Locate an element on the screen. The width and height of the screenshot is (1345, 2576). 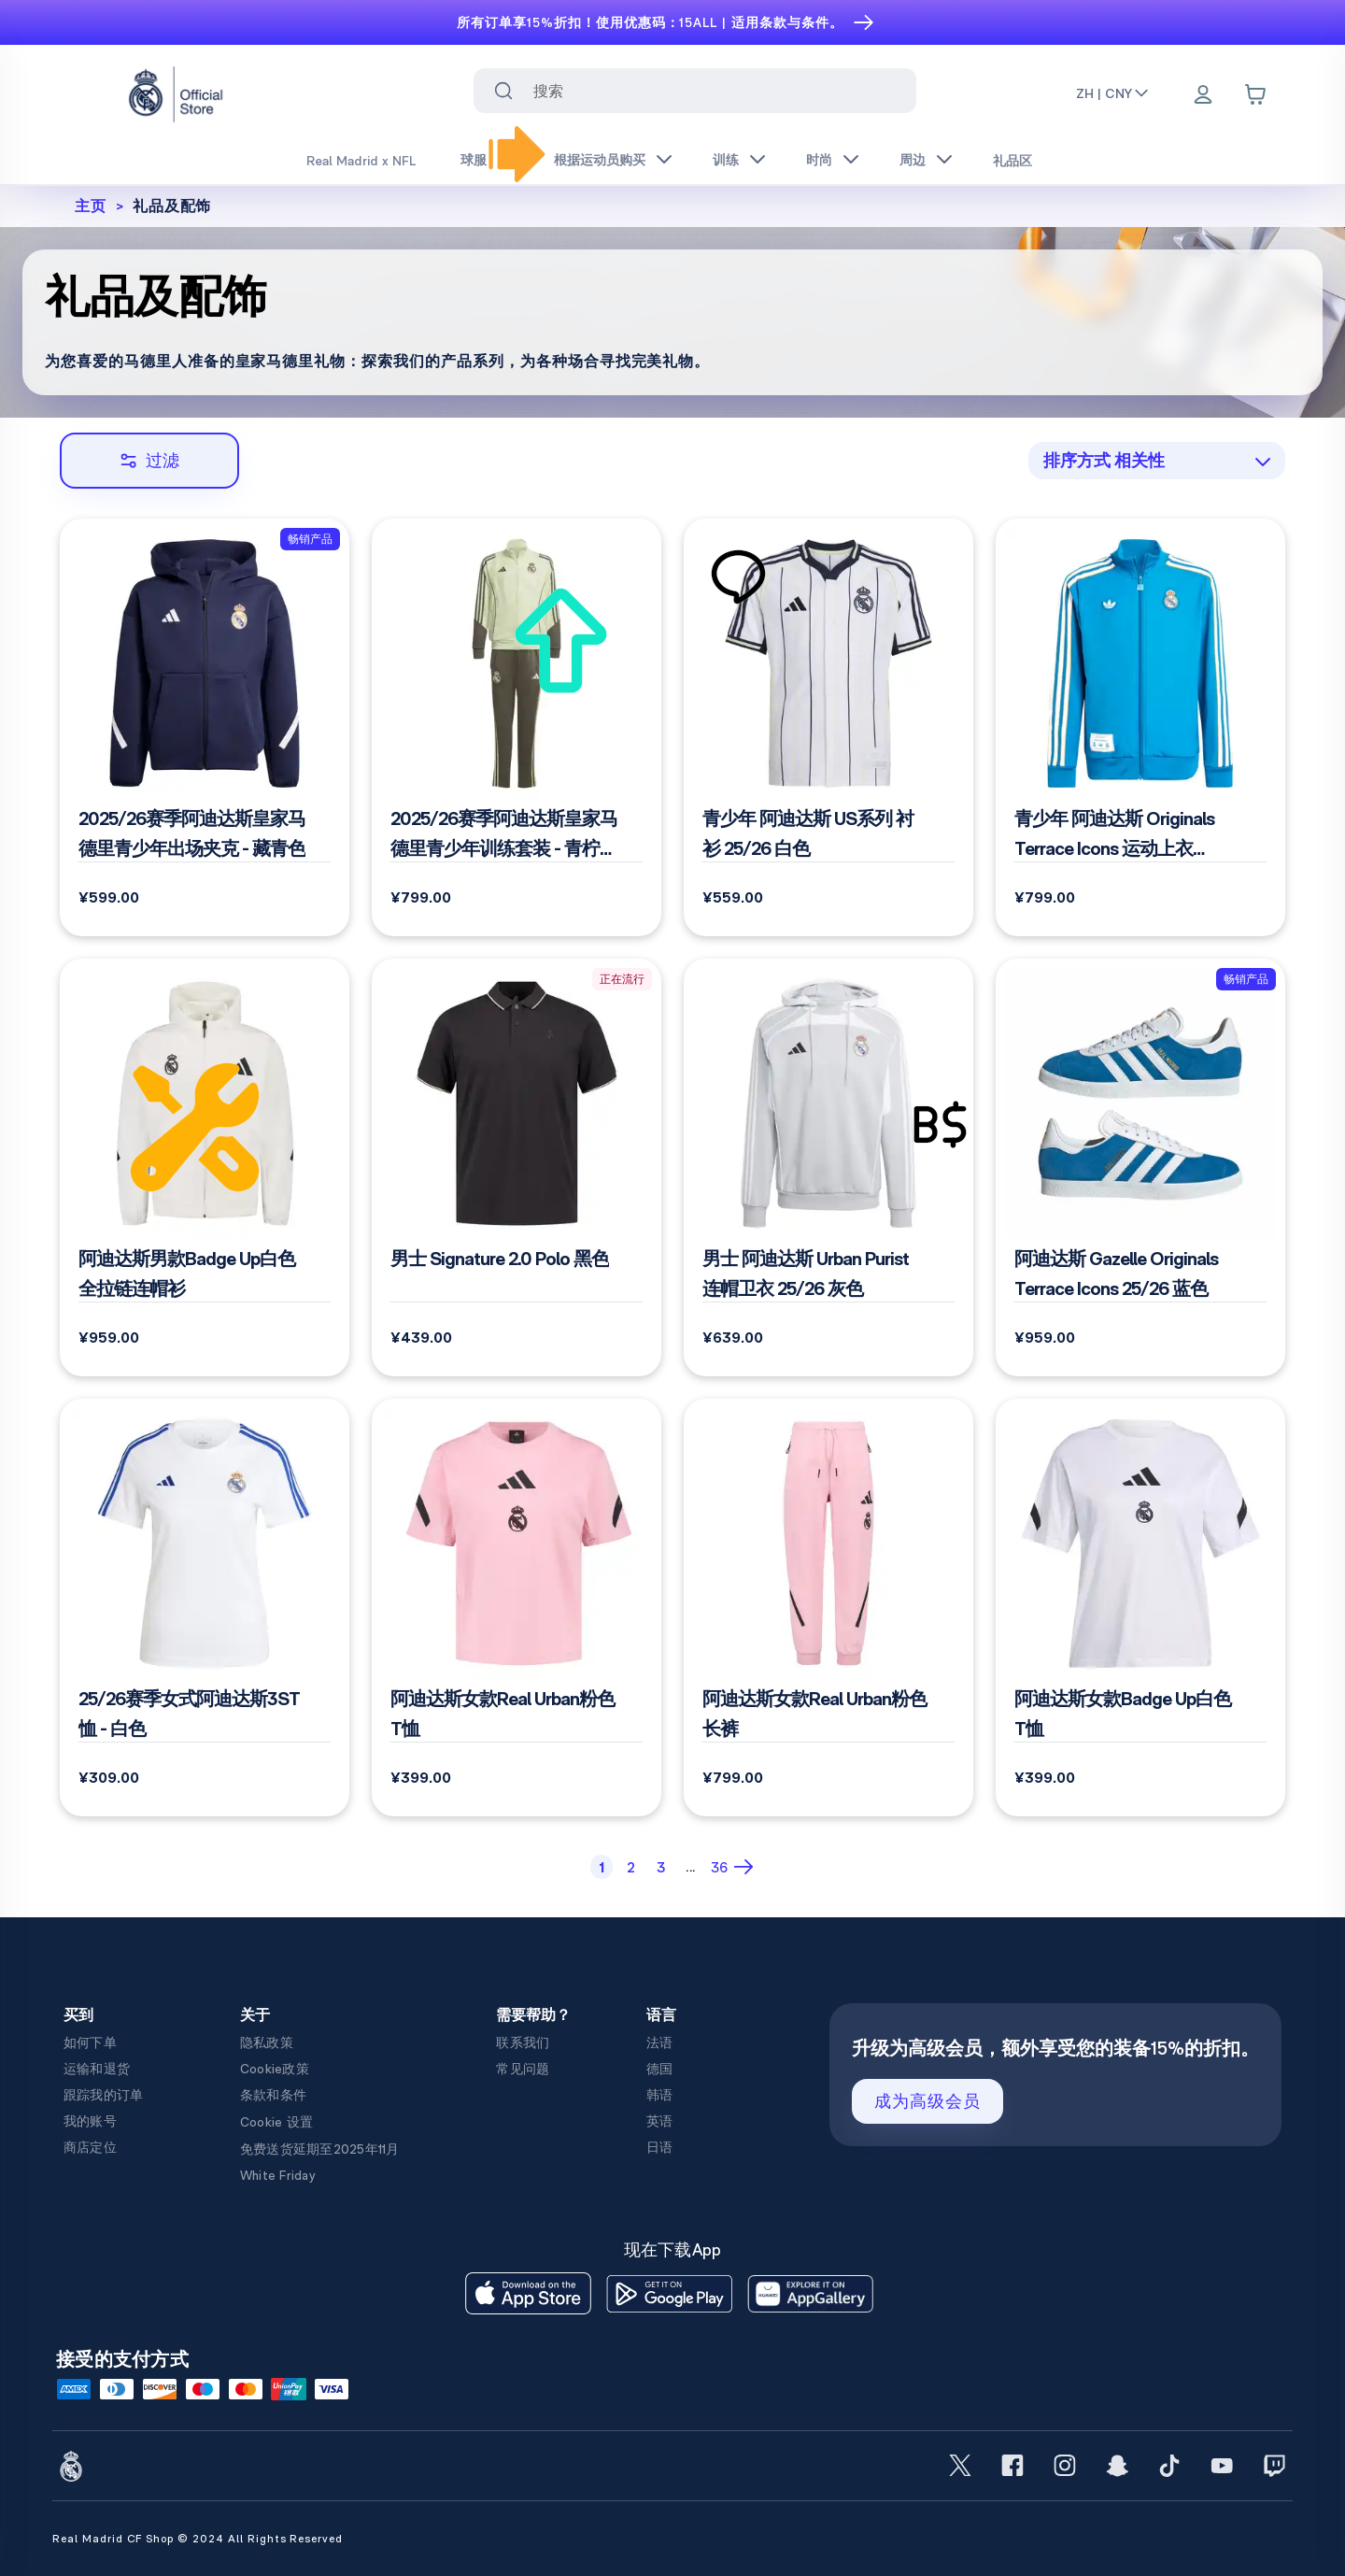
access settings or configuration options is located at coordinates (194, 1127).